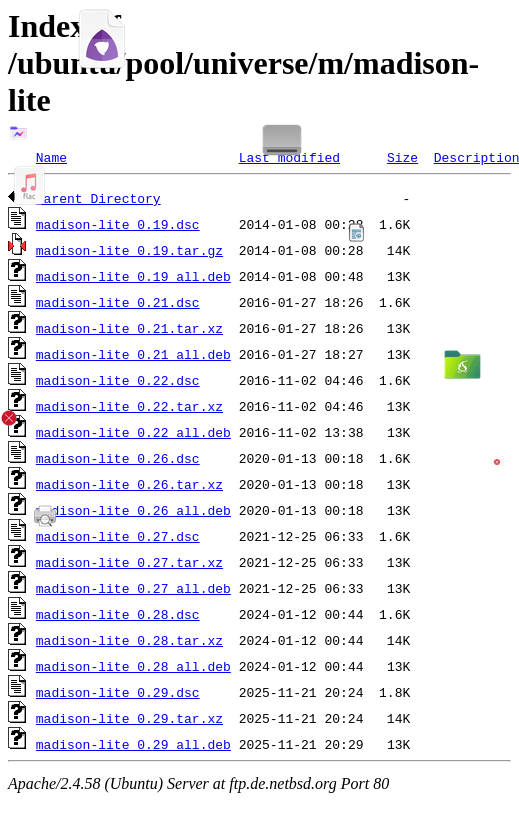 This screenshot has height=819, width=519. Describe the element at coordinates (102, 39) in the screenshot. I see `meson build system configuration file` at that location.